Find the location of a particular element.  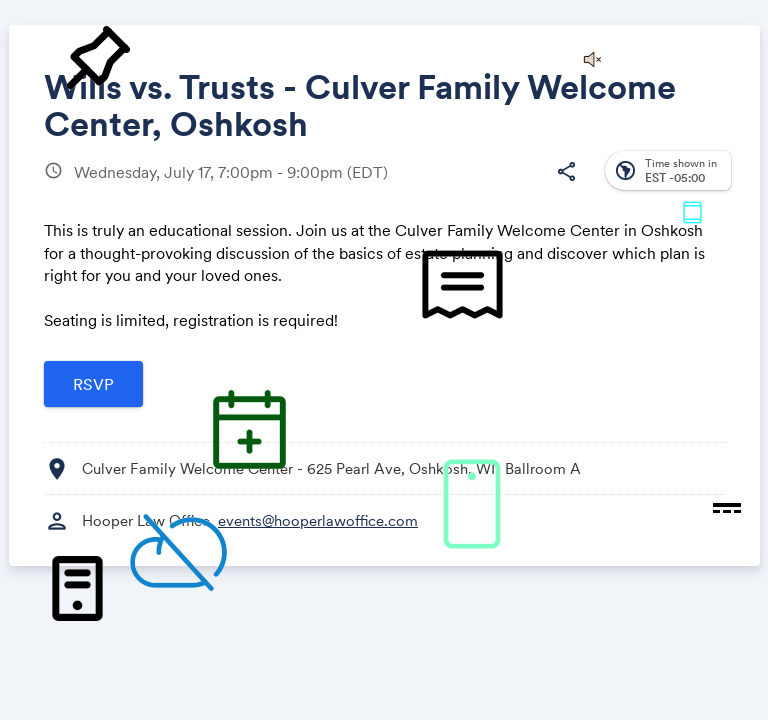

add a new calendar event is located at coordinates (249, 432).